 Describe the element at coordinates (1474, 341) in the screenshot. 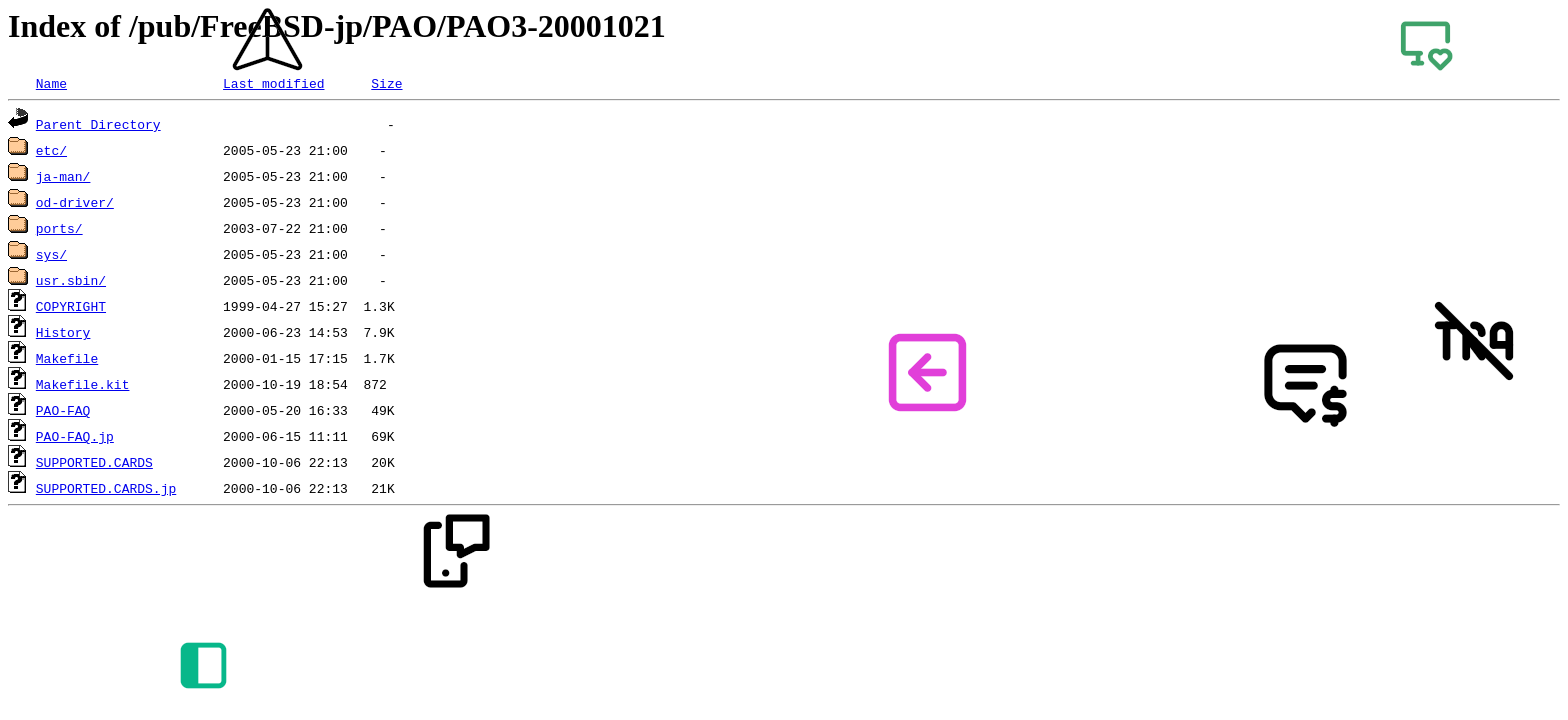

I see `disable HTTP trace requests` at that location.